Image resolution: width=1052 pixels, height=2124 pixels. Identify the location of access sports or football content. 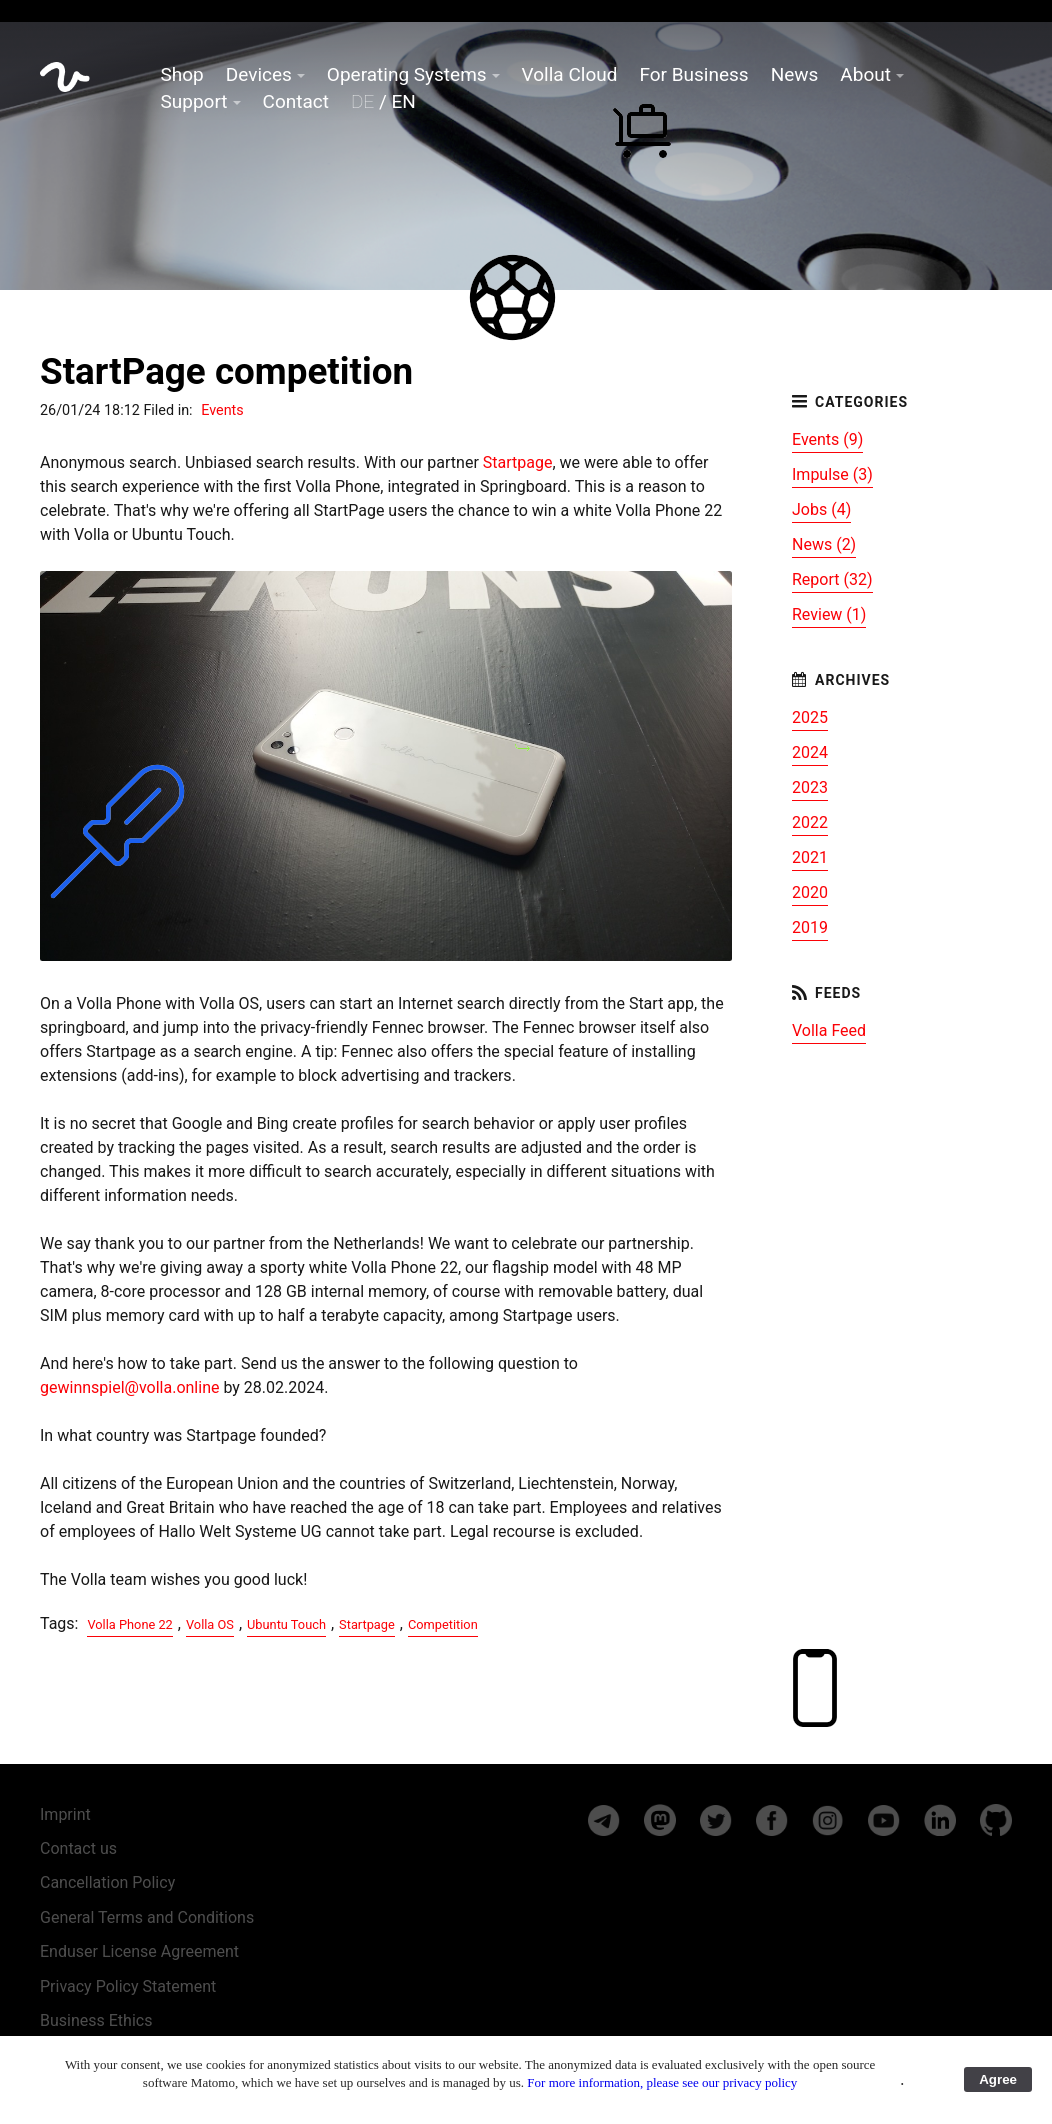
(512, 297).